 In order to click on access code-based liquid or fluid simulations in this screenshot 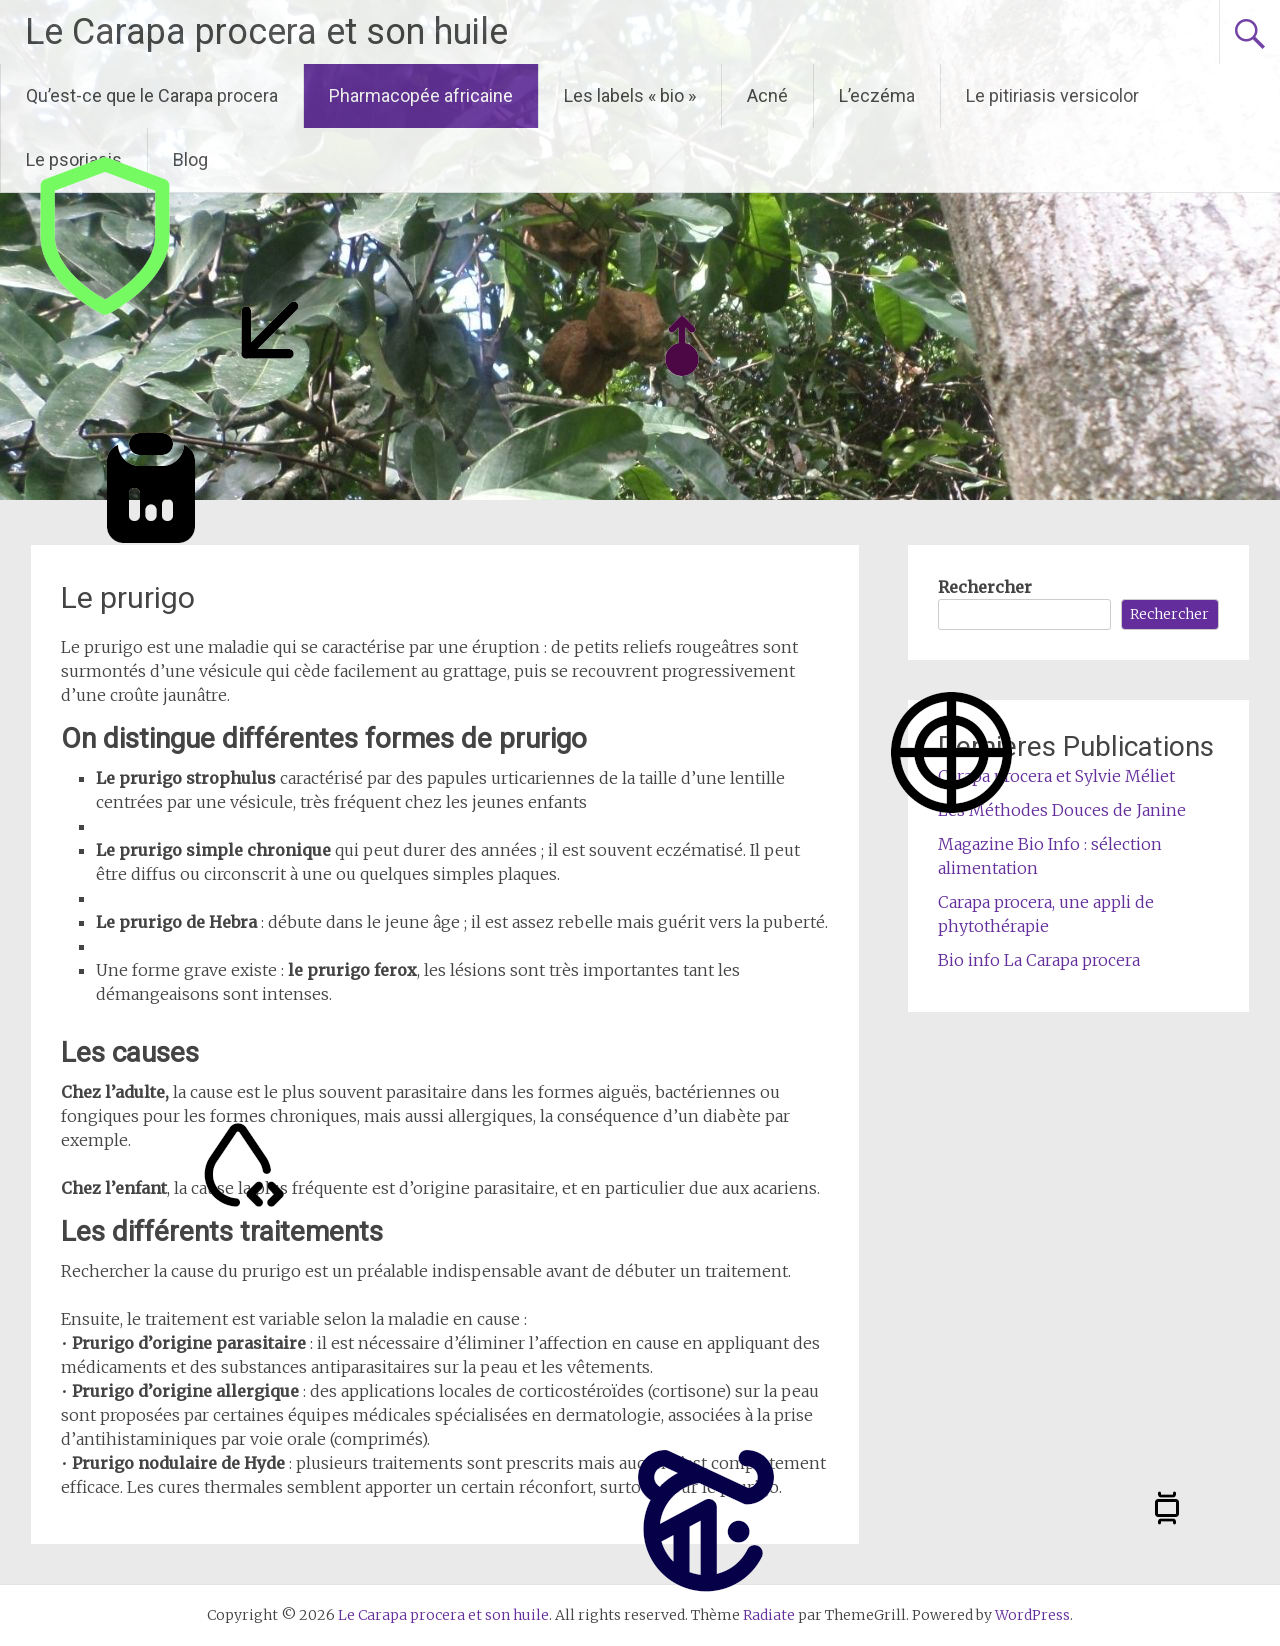, I will do `click(238, 1165)`.